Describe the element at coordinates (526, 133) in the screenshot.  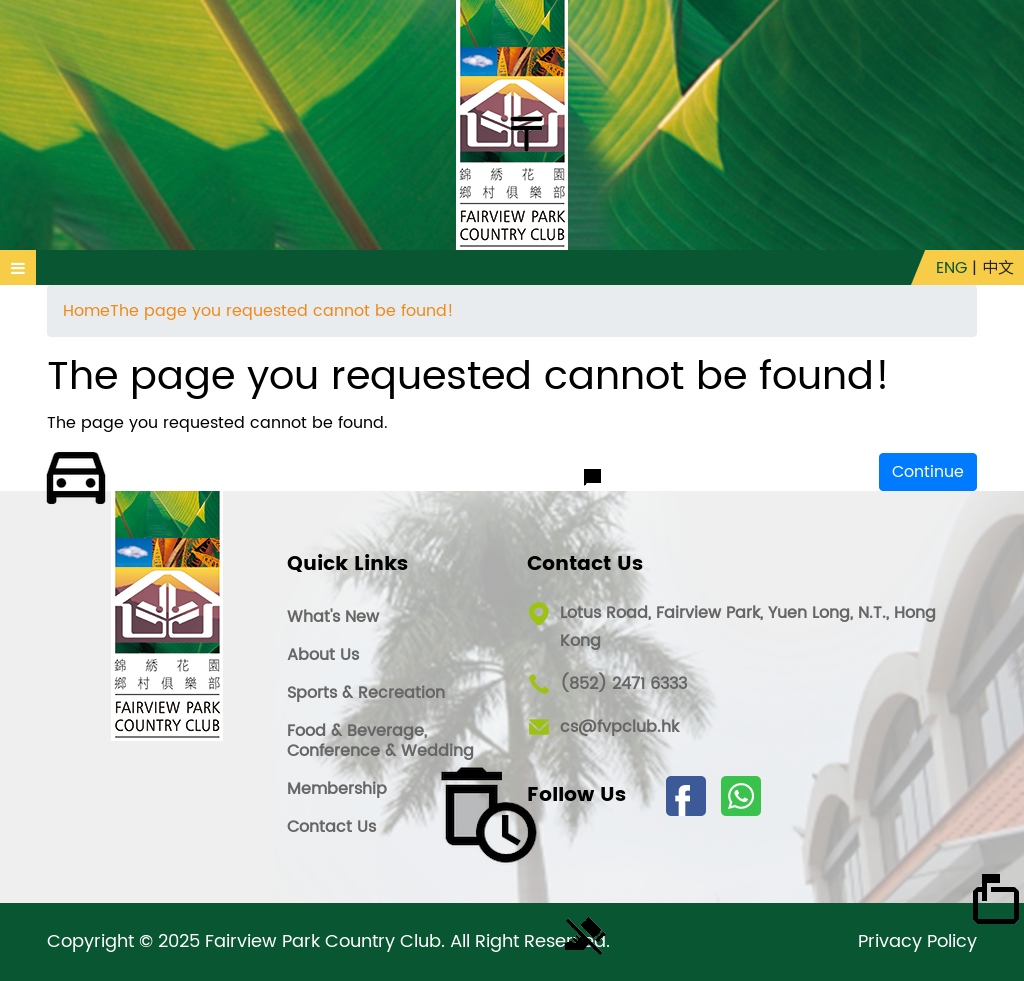
I see `indicates kazakhstani tenge currency` at that location.